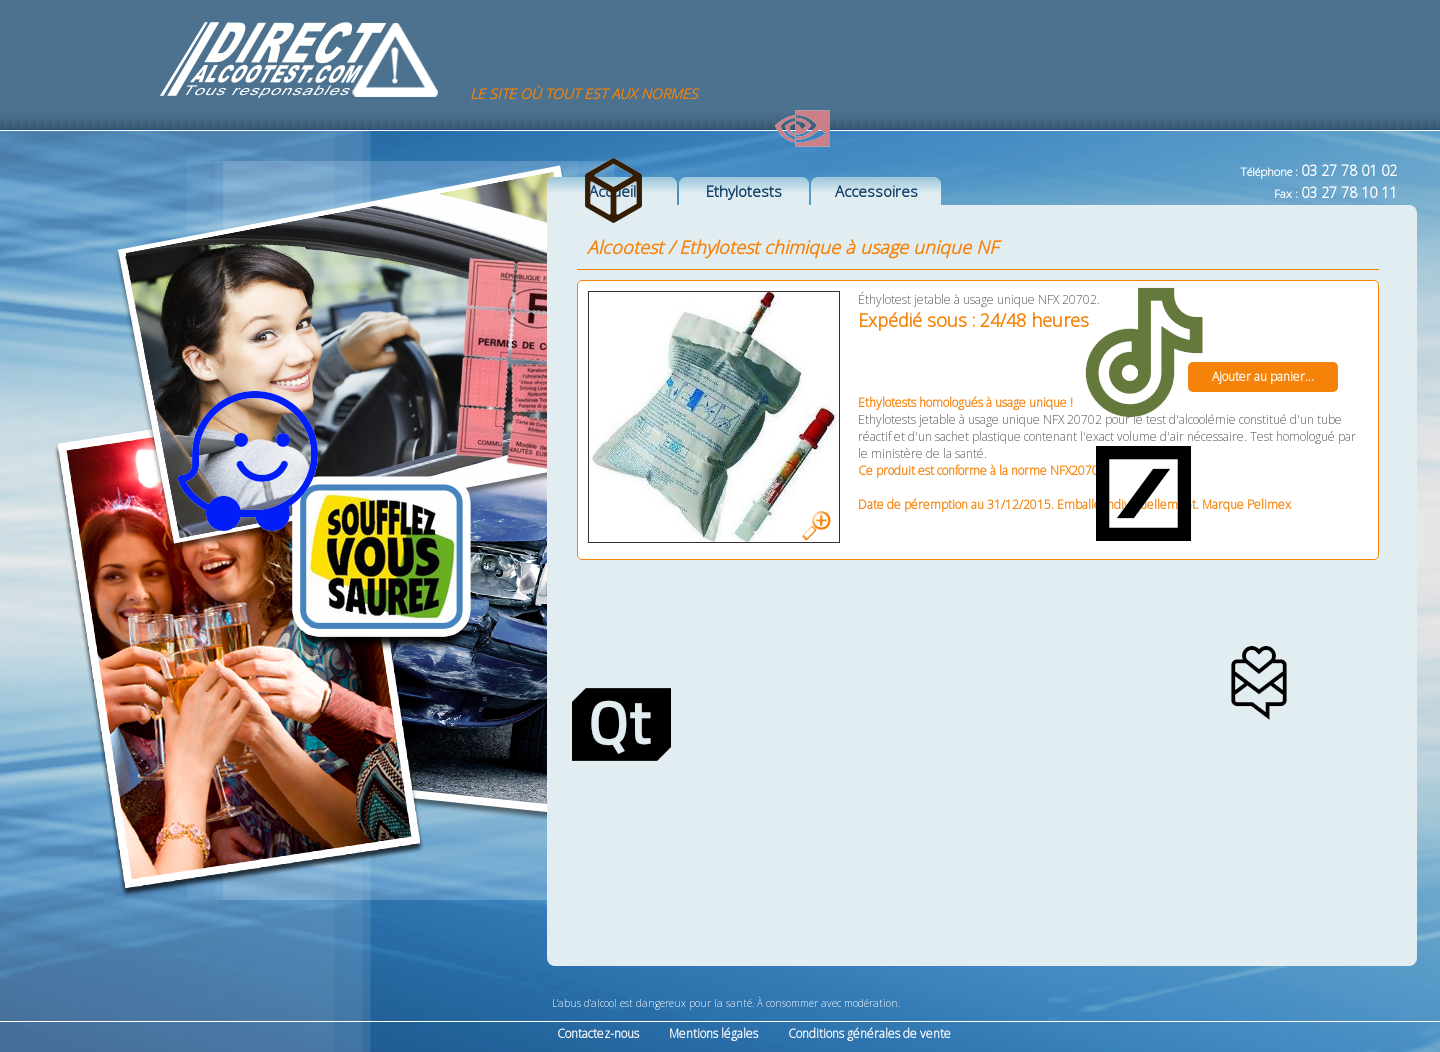 This screenshot has width=1440, height=1052. I want to click on open the tiktok app, so click(1144, 352).